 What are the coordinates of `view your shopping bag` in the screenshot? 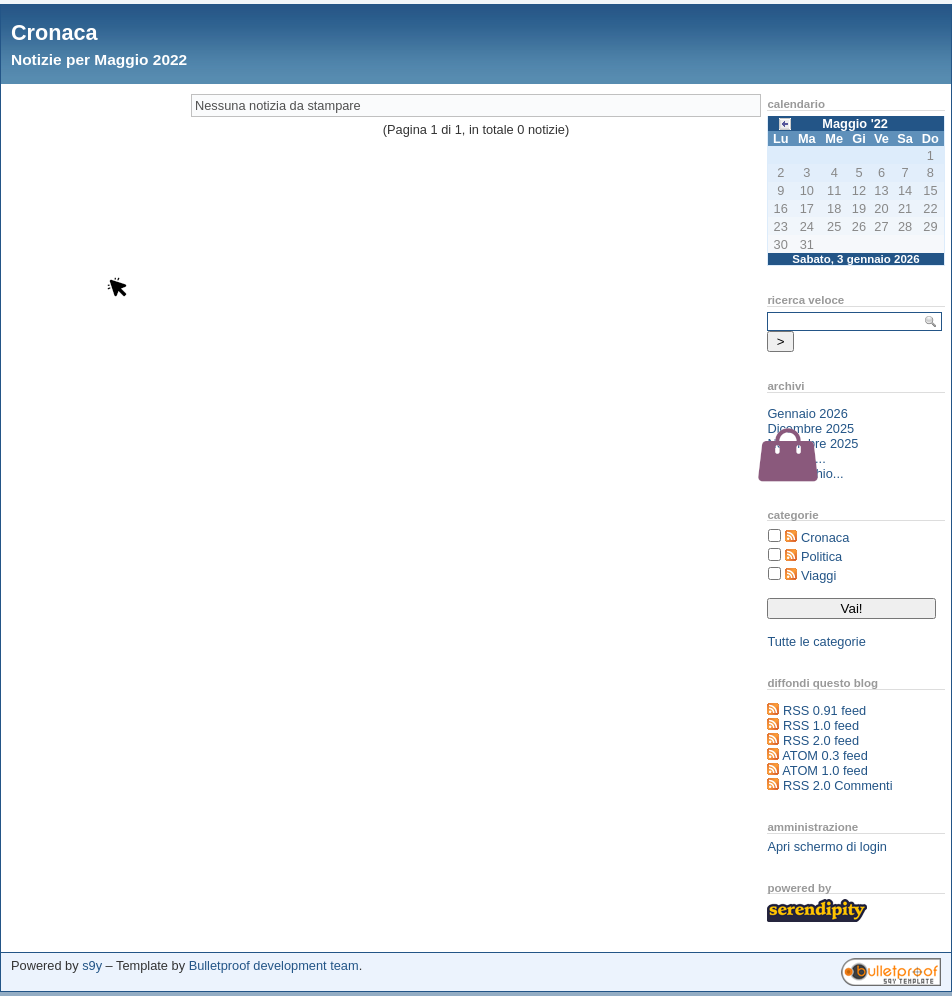 It's located at (788, 458).